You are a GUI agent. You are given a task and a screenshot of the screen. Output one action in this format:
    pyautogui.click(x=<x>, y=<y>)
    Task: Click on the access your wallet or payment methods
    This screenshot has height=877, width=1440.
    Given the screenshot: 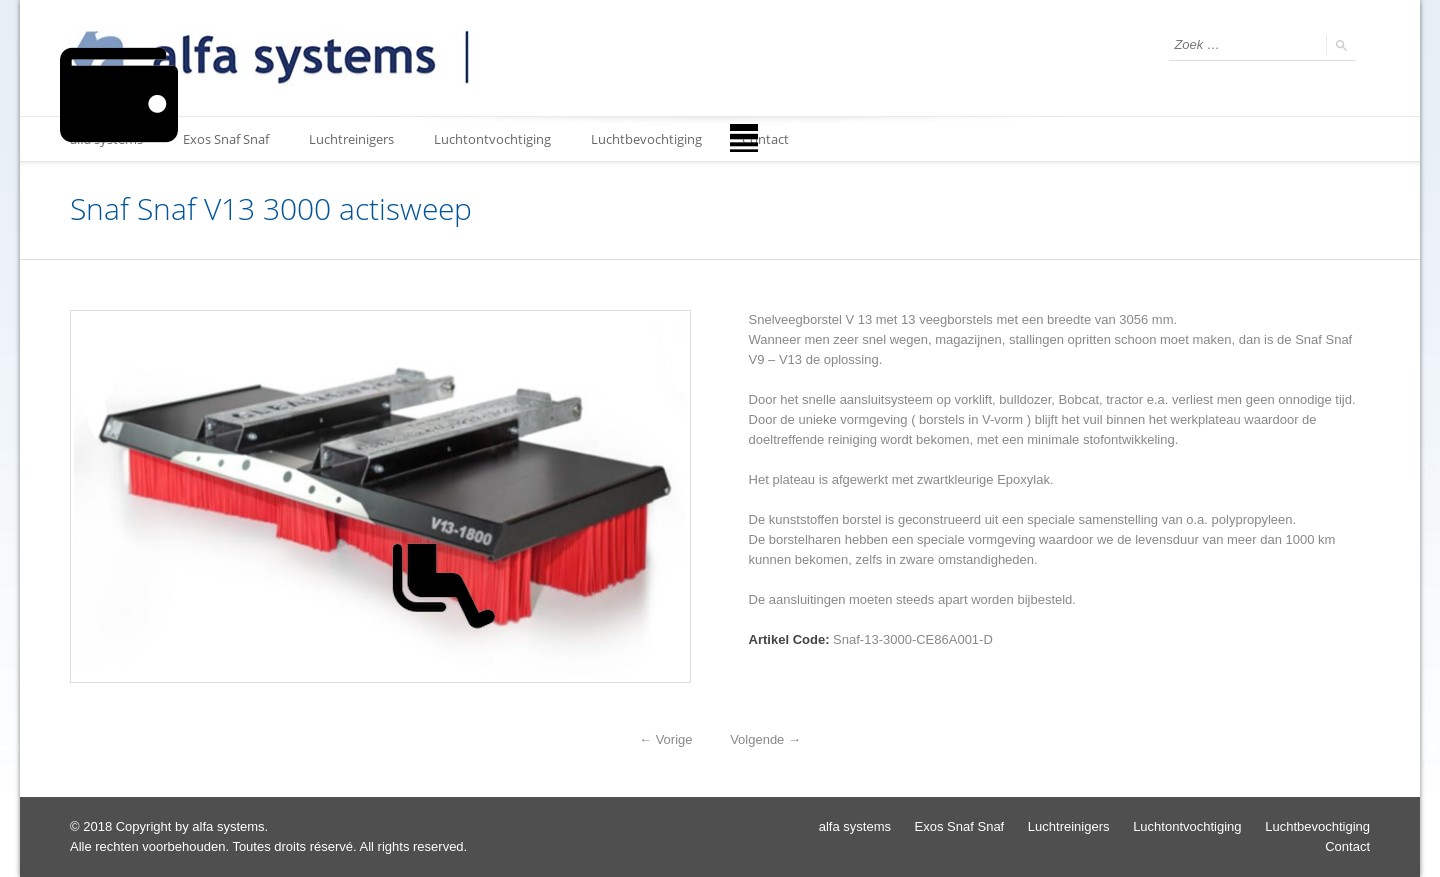 What is the action you would take?
    pyautogui.click(x=119, y=95)
    